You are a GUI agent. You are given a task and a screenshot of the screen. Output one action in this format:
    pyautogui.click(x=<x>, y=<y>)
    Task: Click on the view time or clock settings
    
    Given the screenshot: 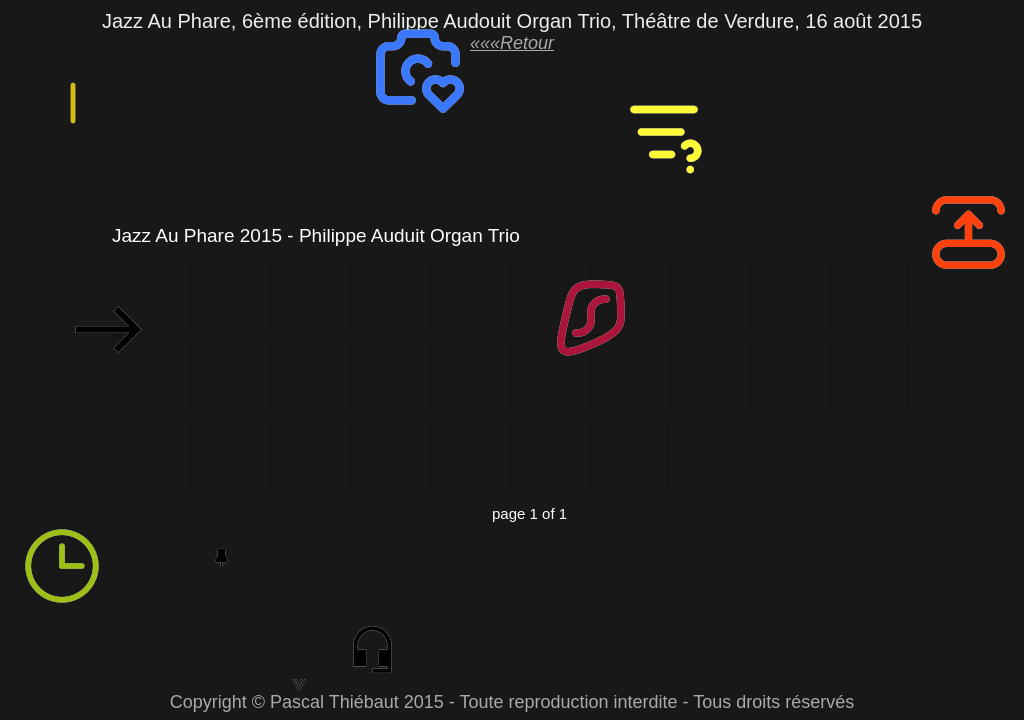 What is the action you would take?
    pyautogui.click(x=62, y=566)
    